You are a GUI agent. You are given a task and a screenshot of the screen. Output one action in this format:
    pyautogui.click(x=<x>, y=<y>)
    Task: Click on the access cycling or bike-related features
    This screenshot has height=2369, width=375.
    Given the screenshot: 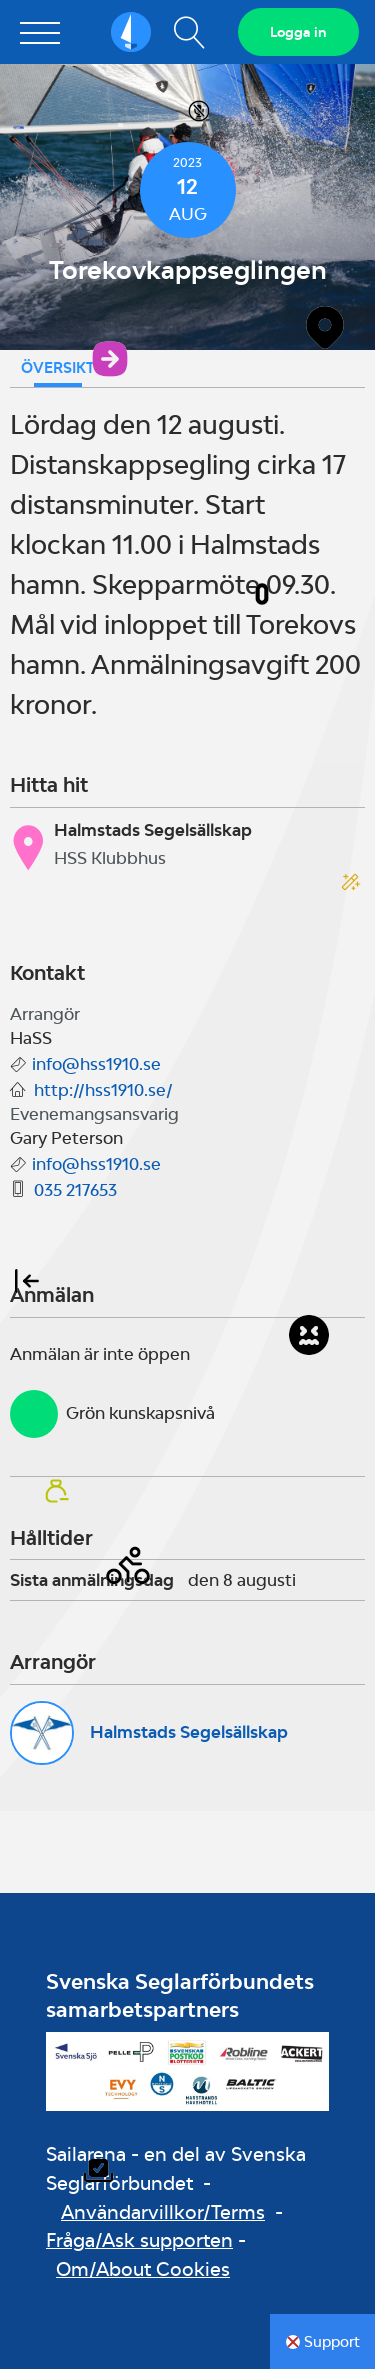 What is the action you would take?
    pyautogui.click(x=128, y=1567)
    